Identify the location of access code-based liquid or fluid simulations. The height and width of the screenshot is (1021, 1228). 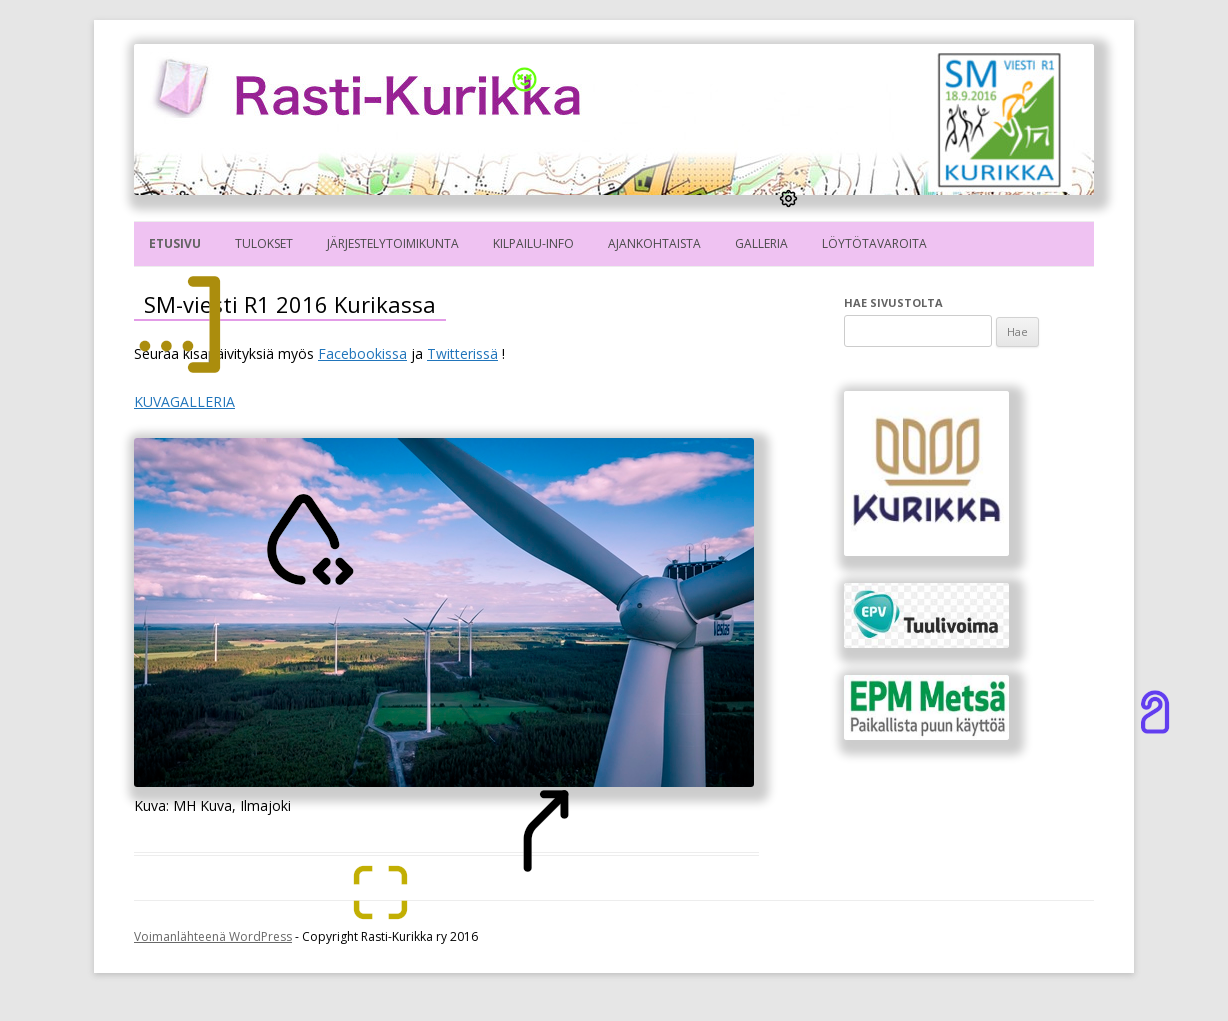
(303, 539).